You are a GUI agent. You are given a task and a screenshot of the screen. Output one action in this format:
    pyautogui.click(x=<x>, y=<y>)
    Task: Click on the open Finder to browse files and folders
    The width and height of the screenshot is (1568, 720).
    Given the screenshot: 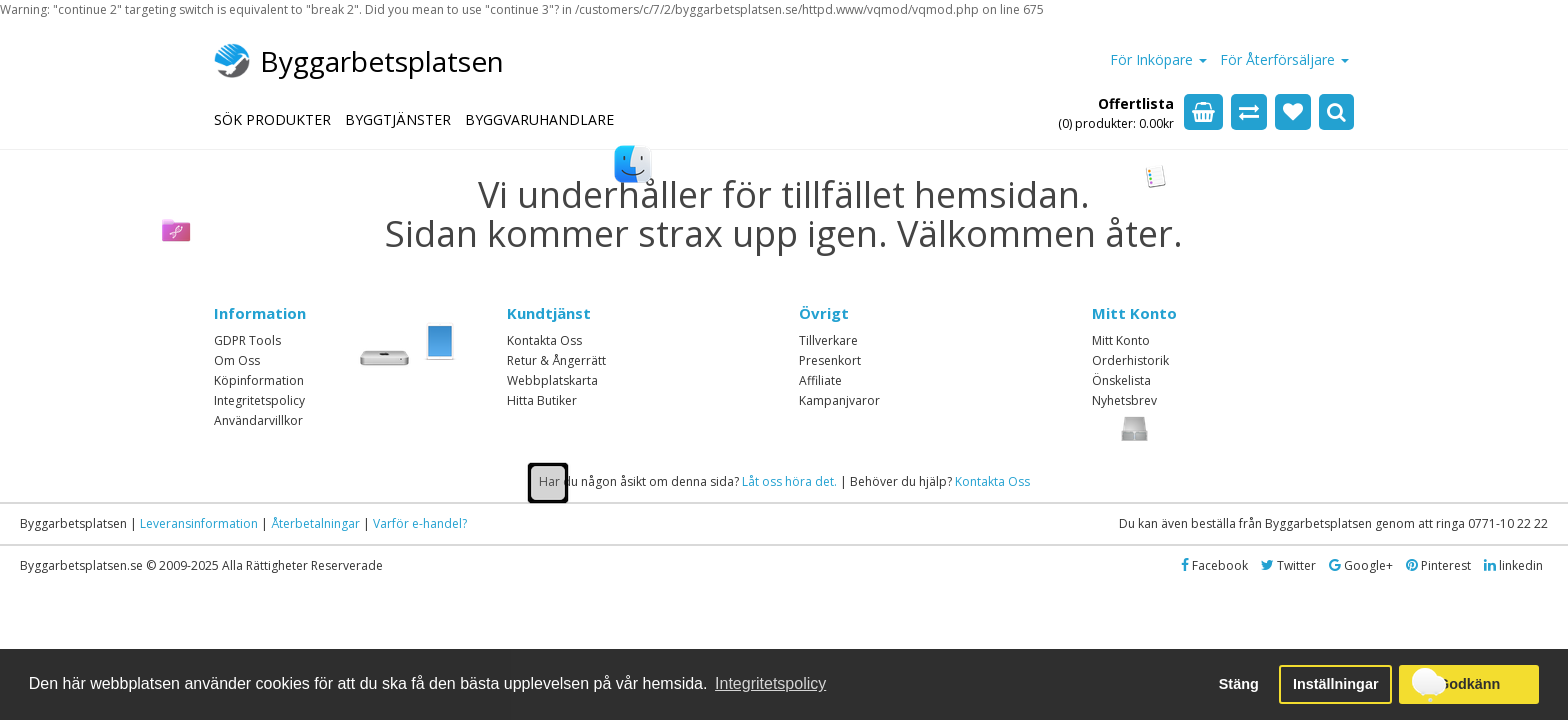 What is the action you would take?
    pyautogui.click(x=633, y=164)
    